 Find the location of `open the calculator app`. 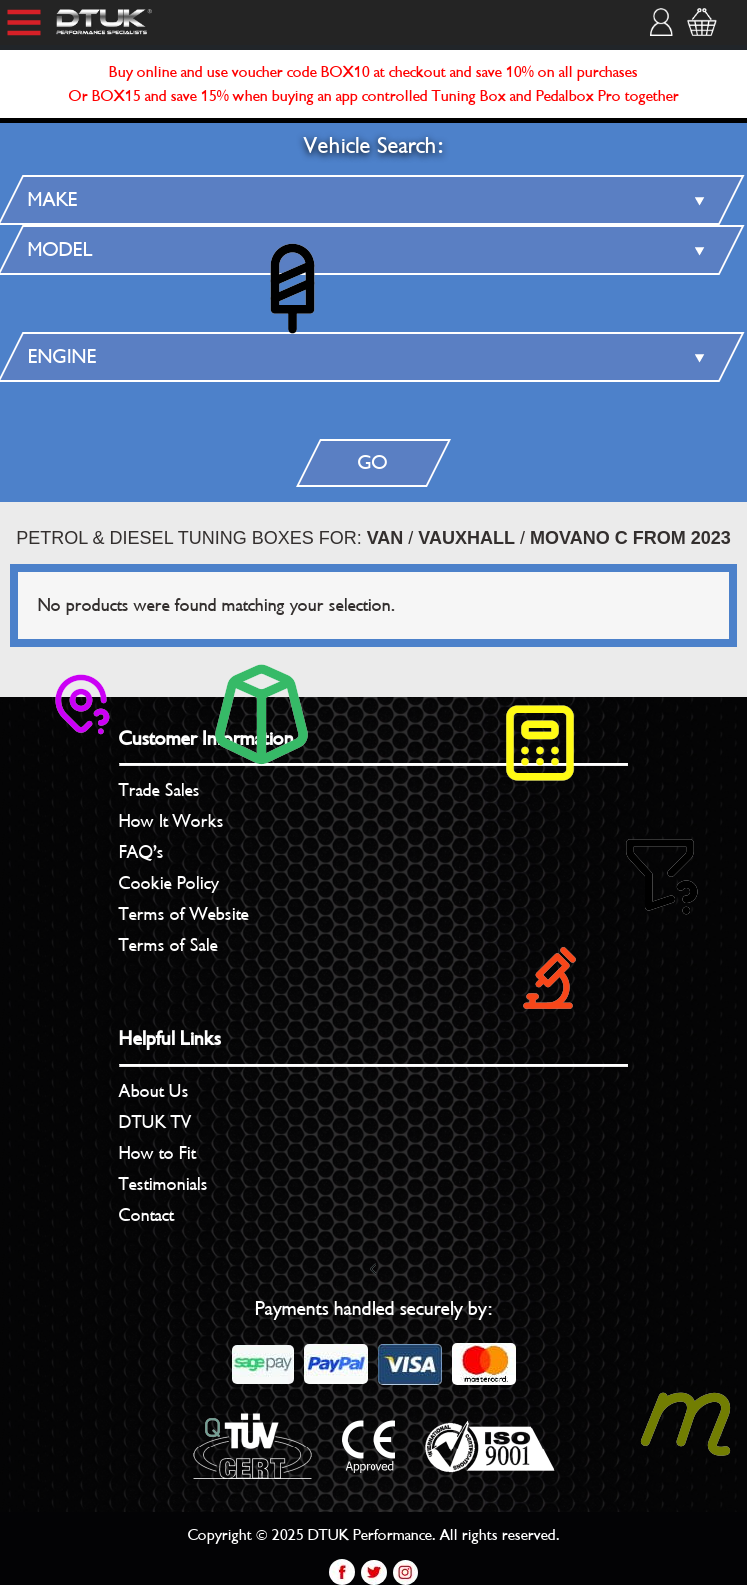

open the calculator app is located at coordinates (540, 743).